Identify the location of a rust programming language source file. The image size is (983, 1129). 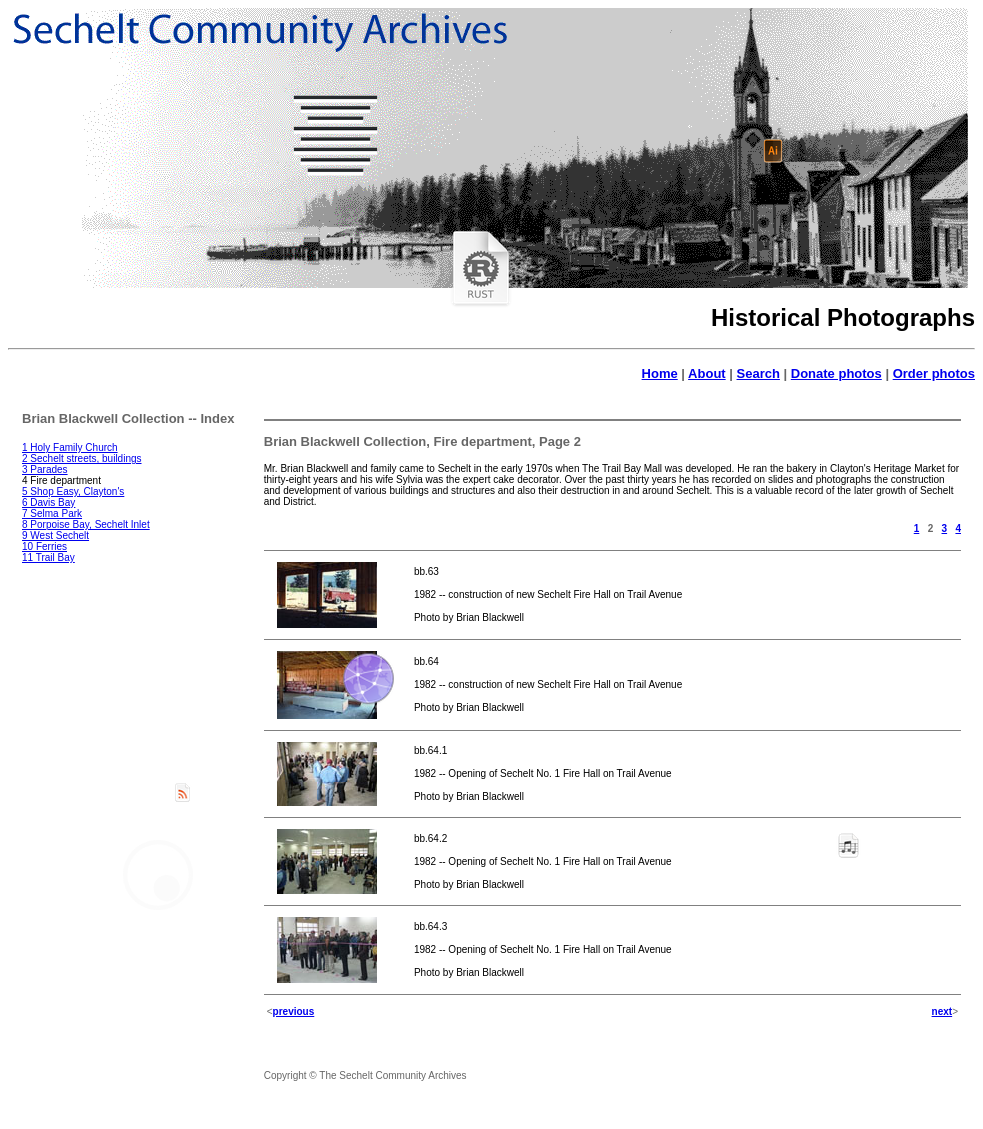
(481, 269).